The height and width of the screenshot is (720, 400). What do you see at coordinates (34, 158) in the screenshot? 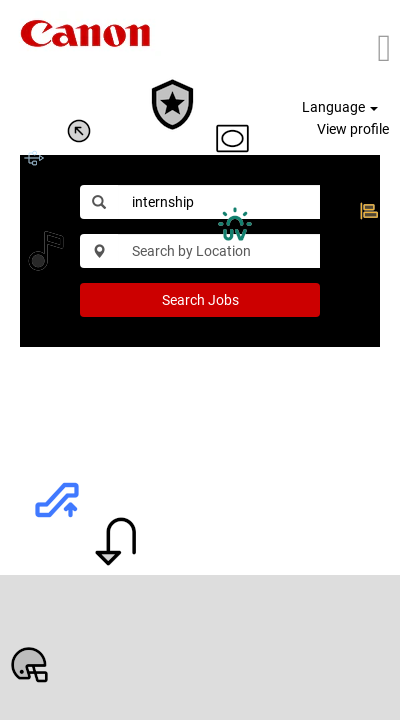
I see `connect a USB device` at bounding box center [34, 158].